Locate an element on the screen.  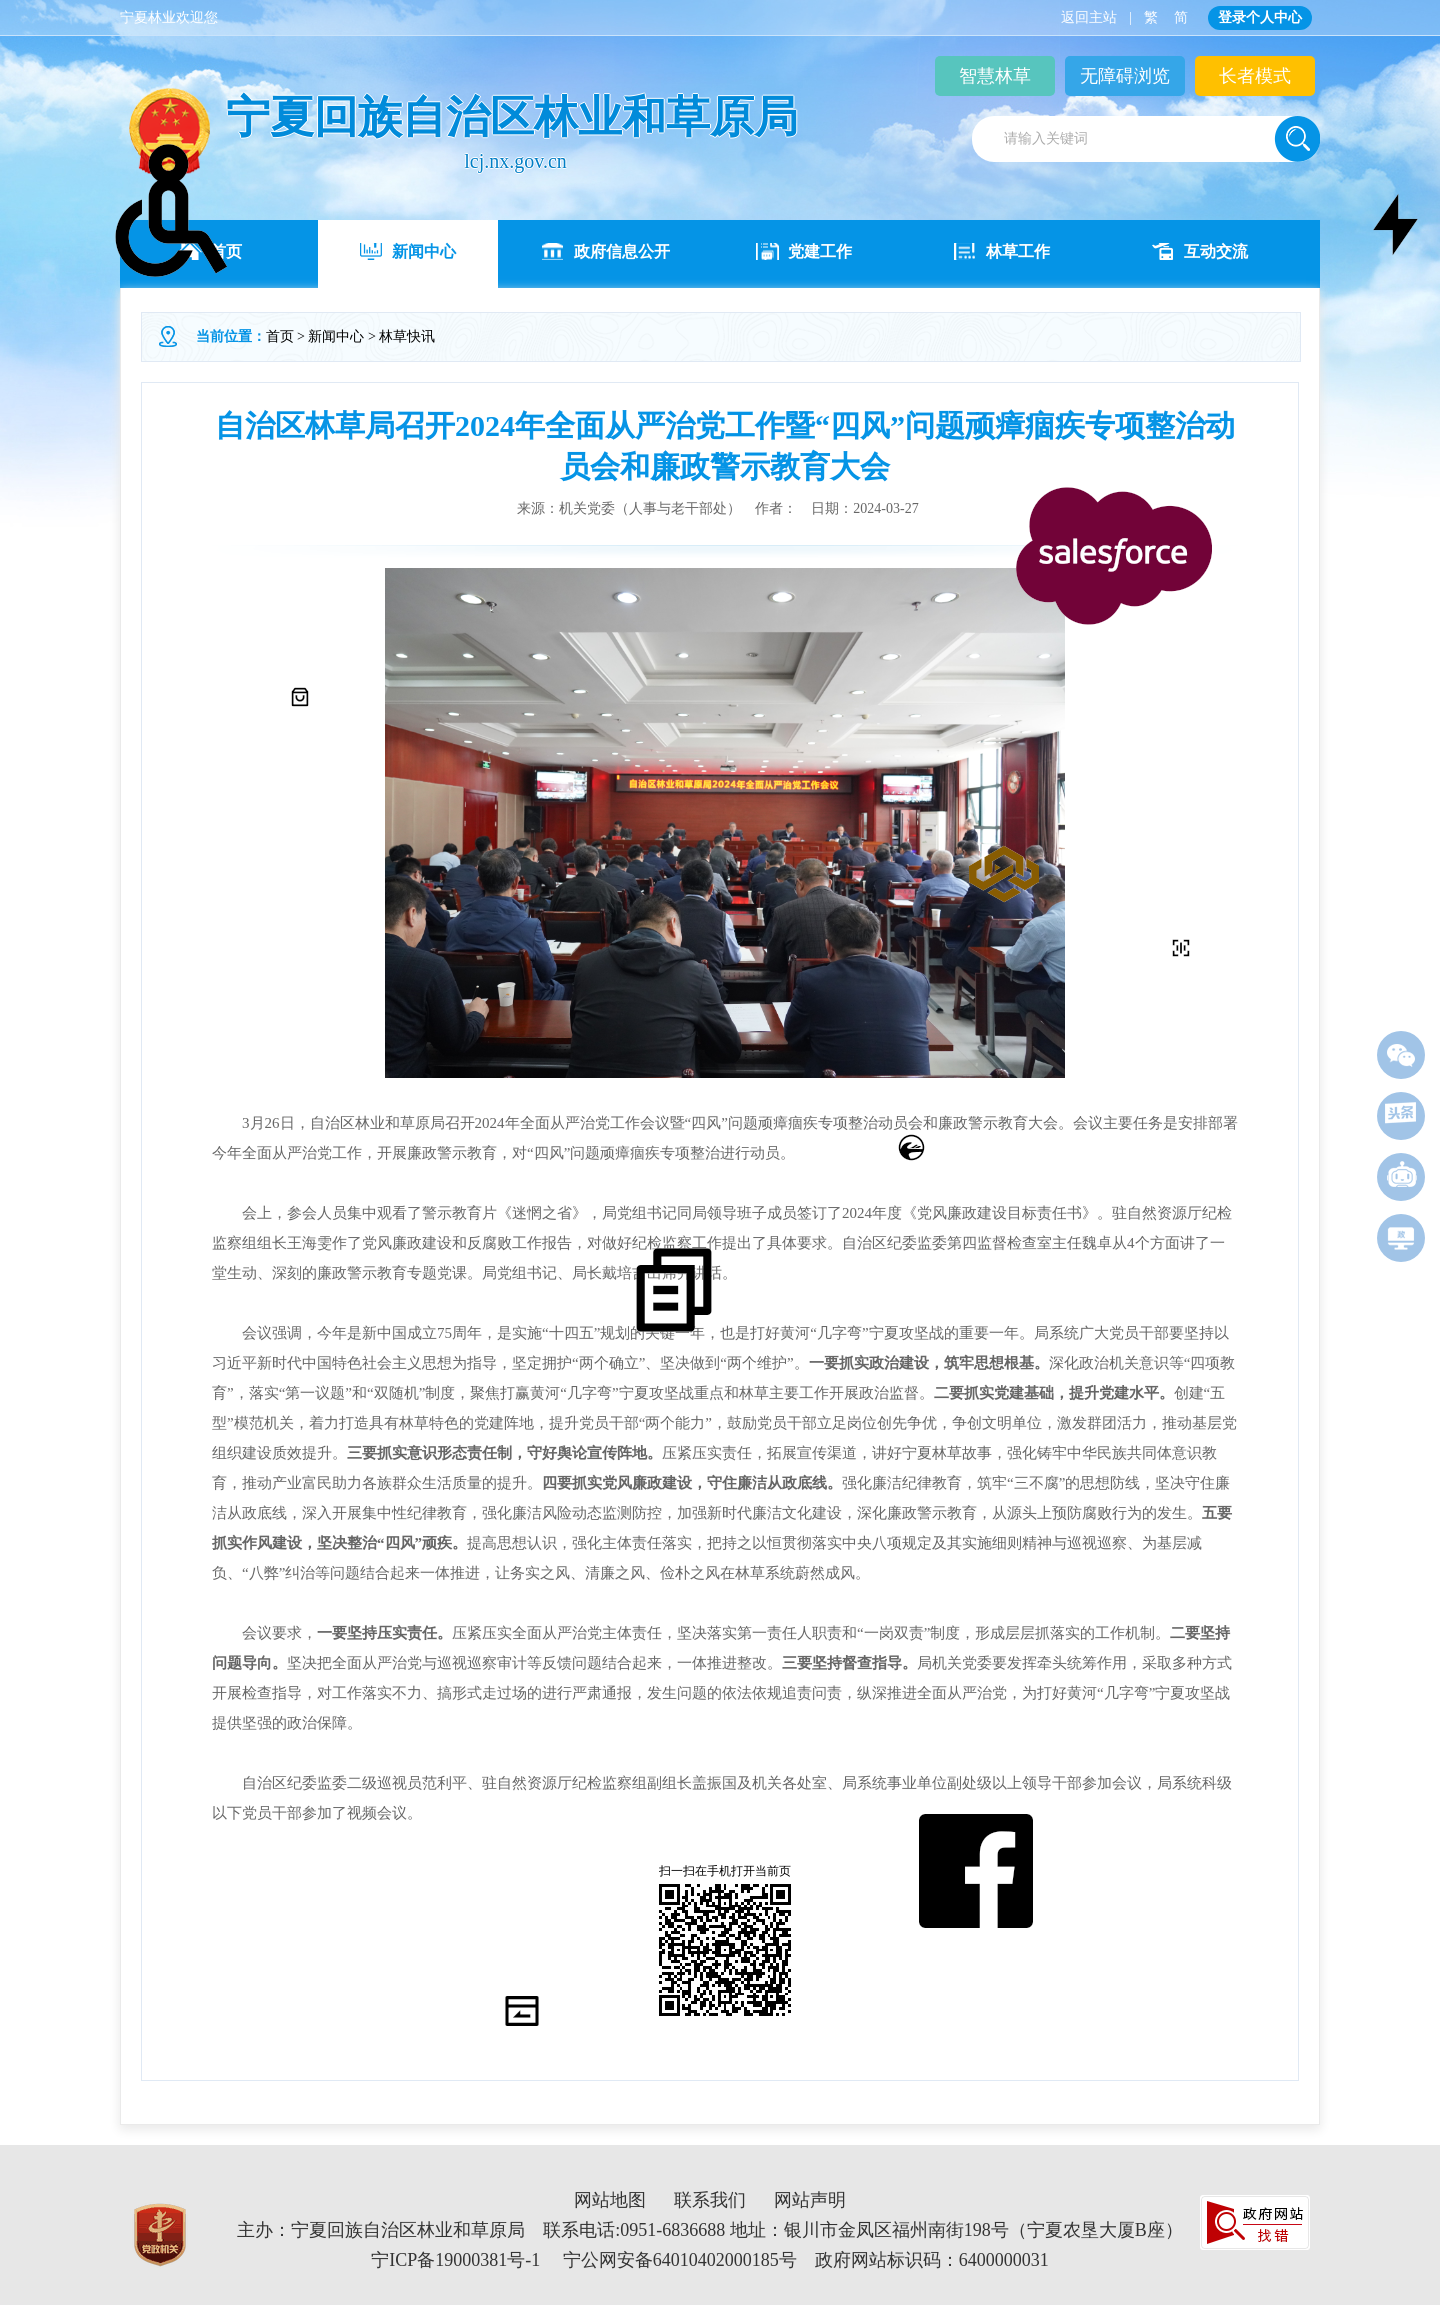
open salesforce CRM application is located at coordinates (1114, 556).